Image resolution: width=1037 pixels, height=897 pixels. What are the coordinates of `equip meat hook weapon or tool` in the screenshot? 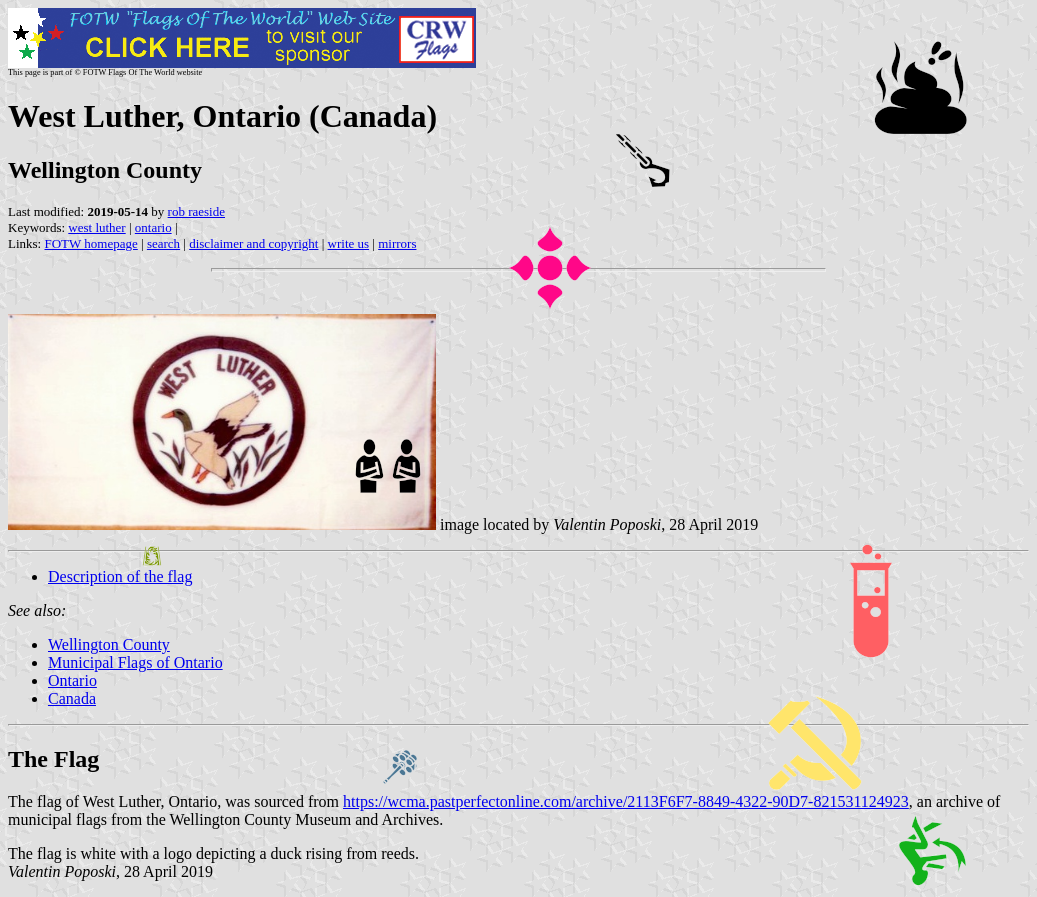 It's located at (643, 161).